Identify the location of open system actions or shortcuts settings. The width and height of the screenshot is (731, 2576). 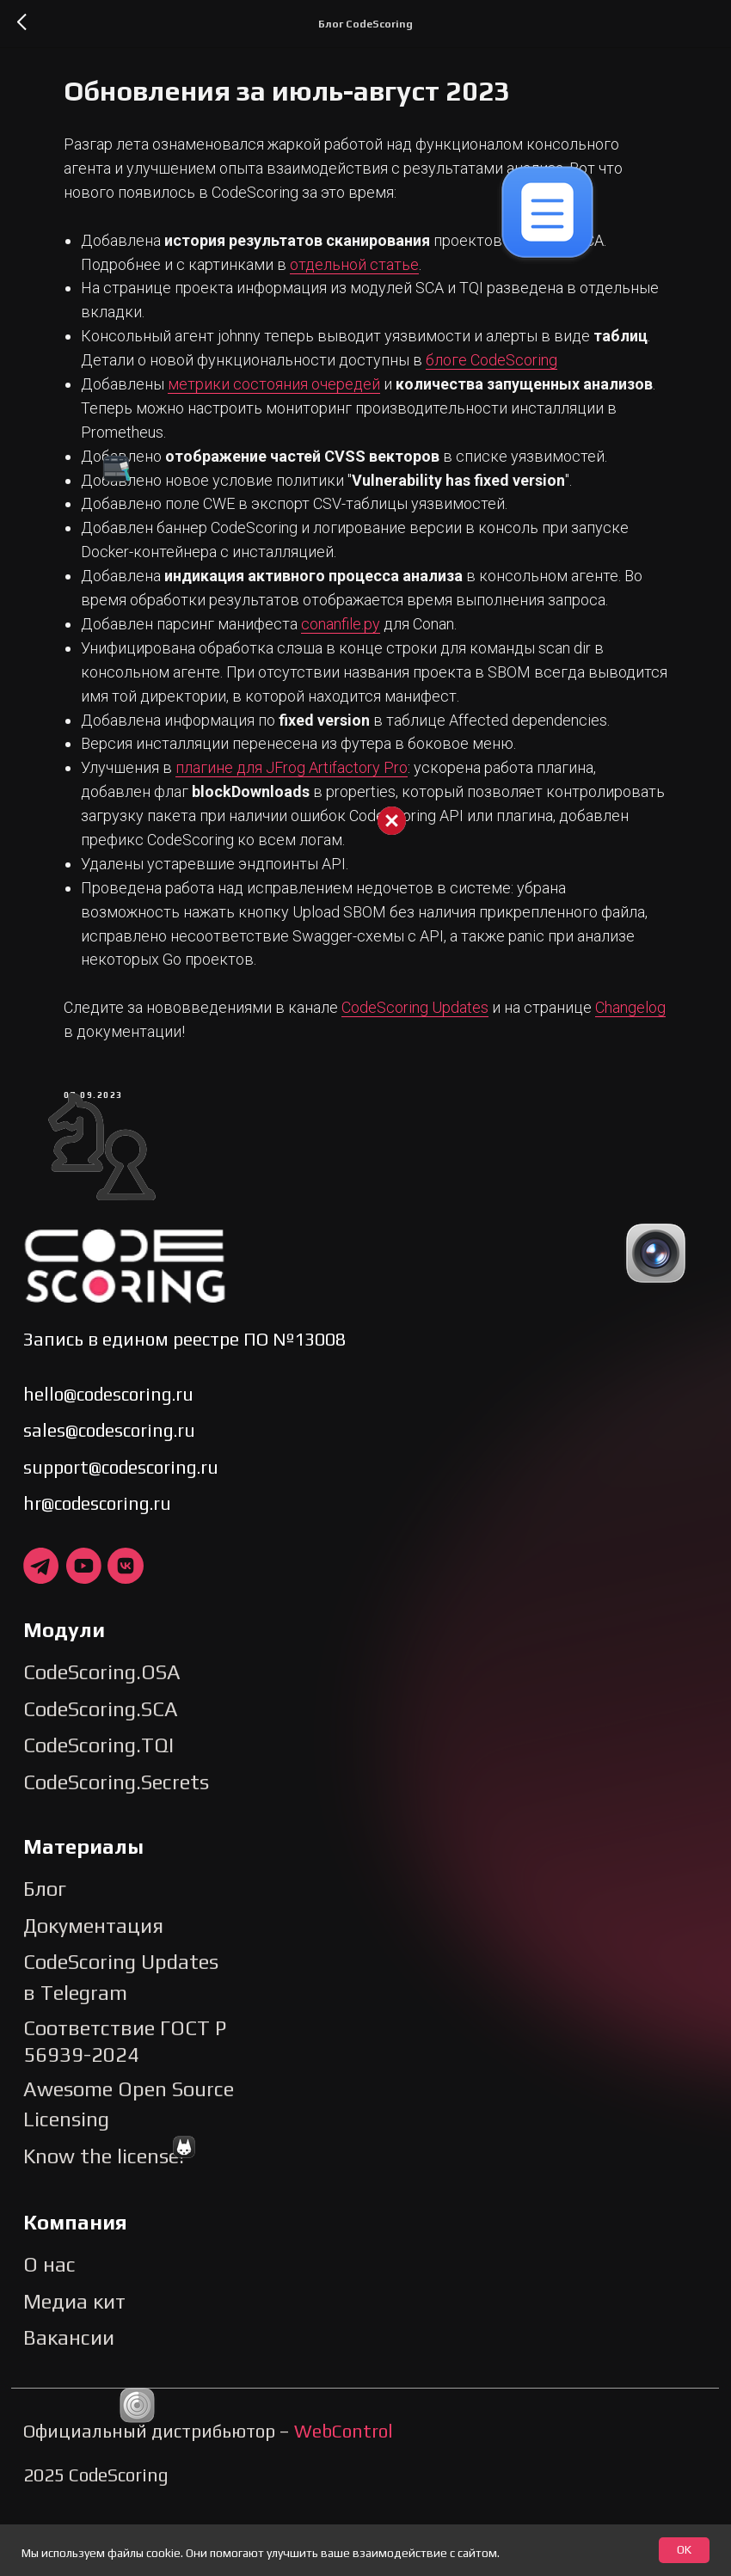
(547, 213).